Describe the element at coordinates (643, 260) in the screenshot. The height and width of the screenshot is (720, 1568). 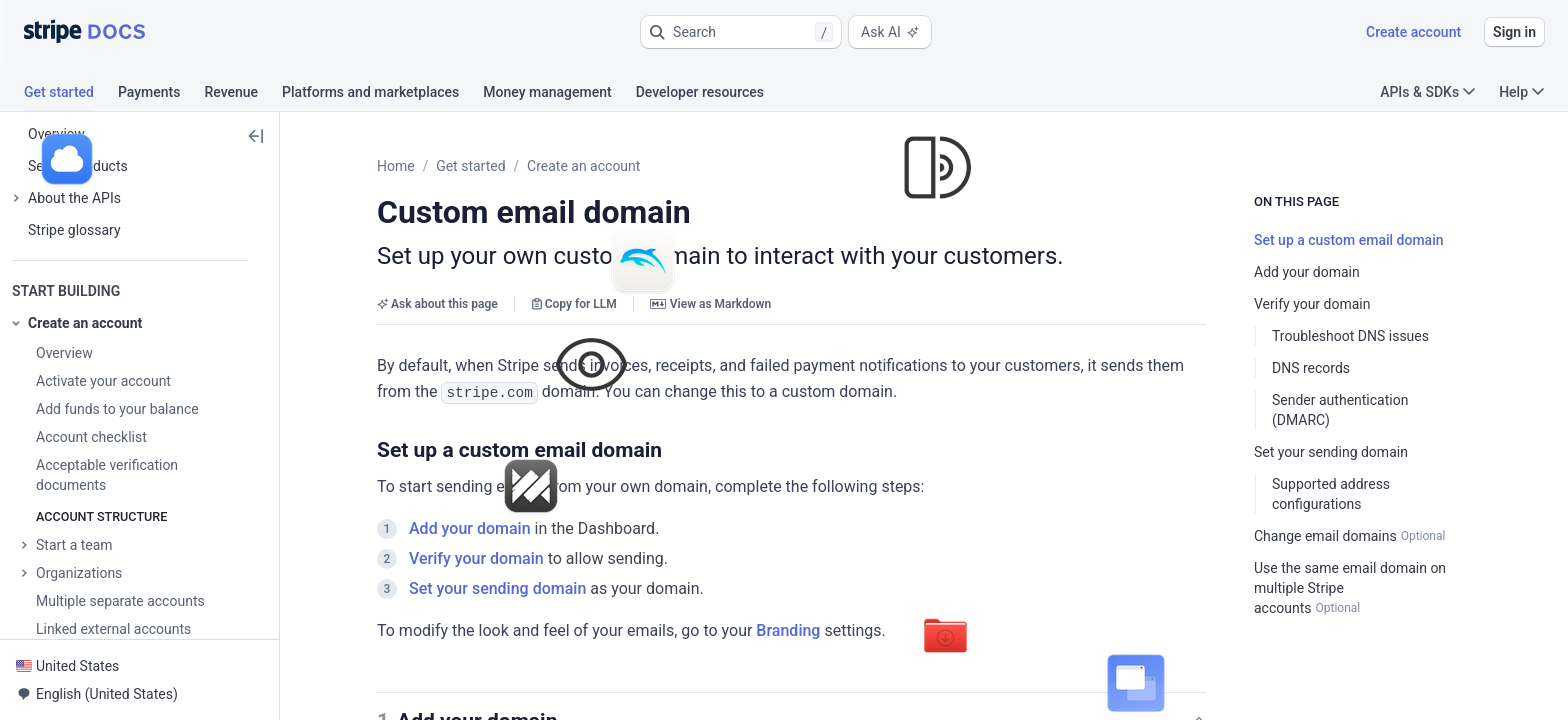
I see `open dolphin emulator app` at that location.